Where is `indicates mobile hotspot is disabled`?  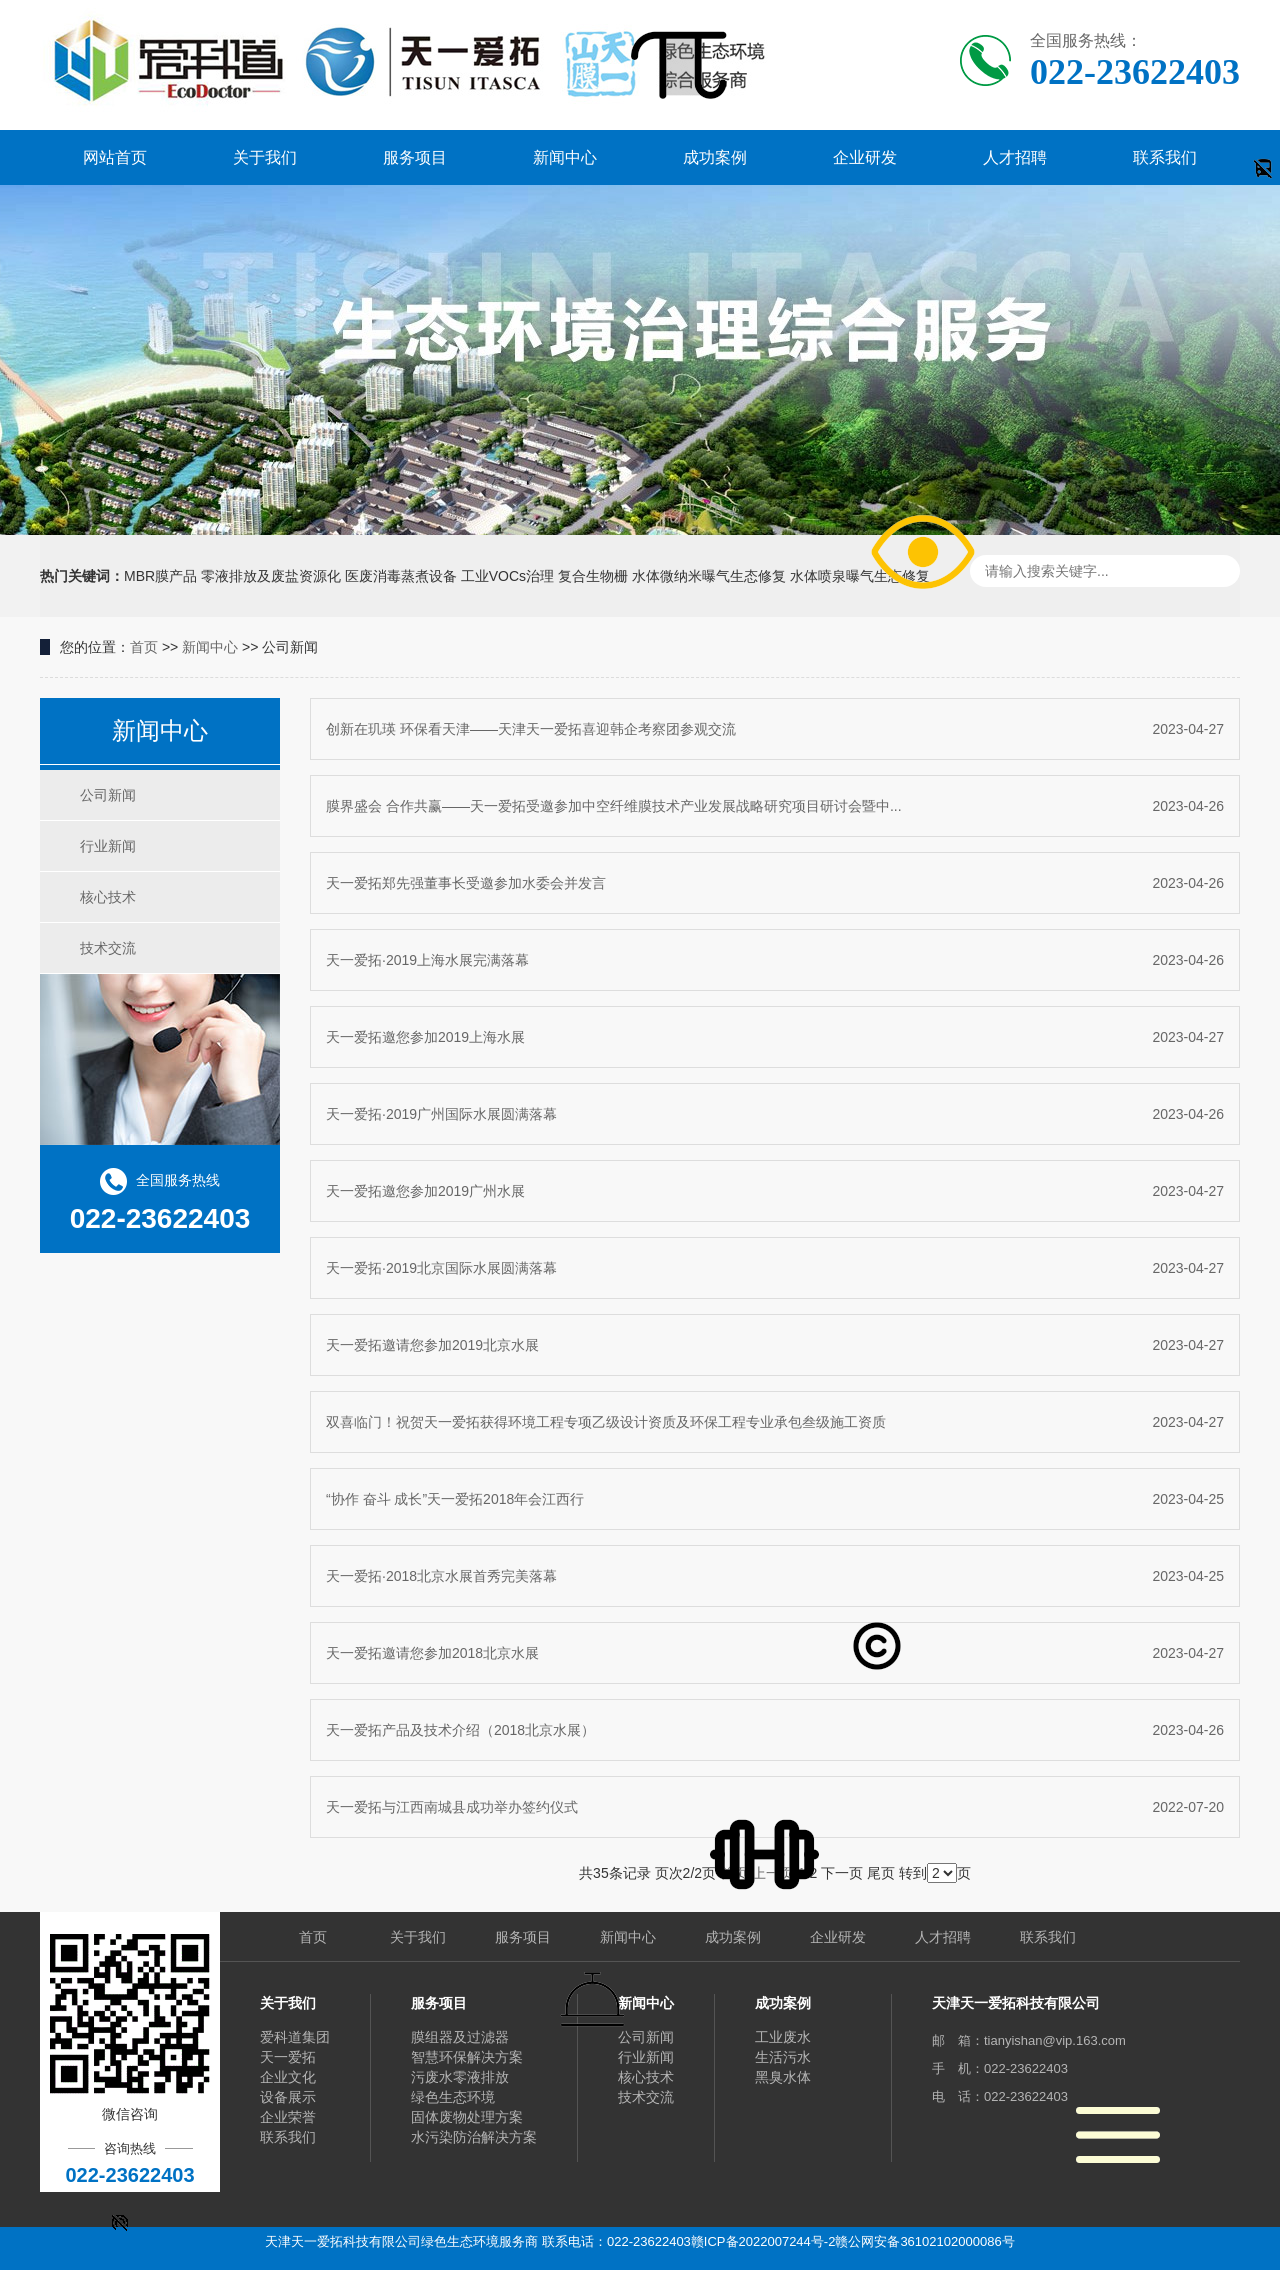 indicates mobile hotspot is disabled is located at coordinates (120, 2223).